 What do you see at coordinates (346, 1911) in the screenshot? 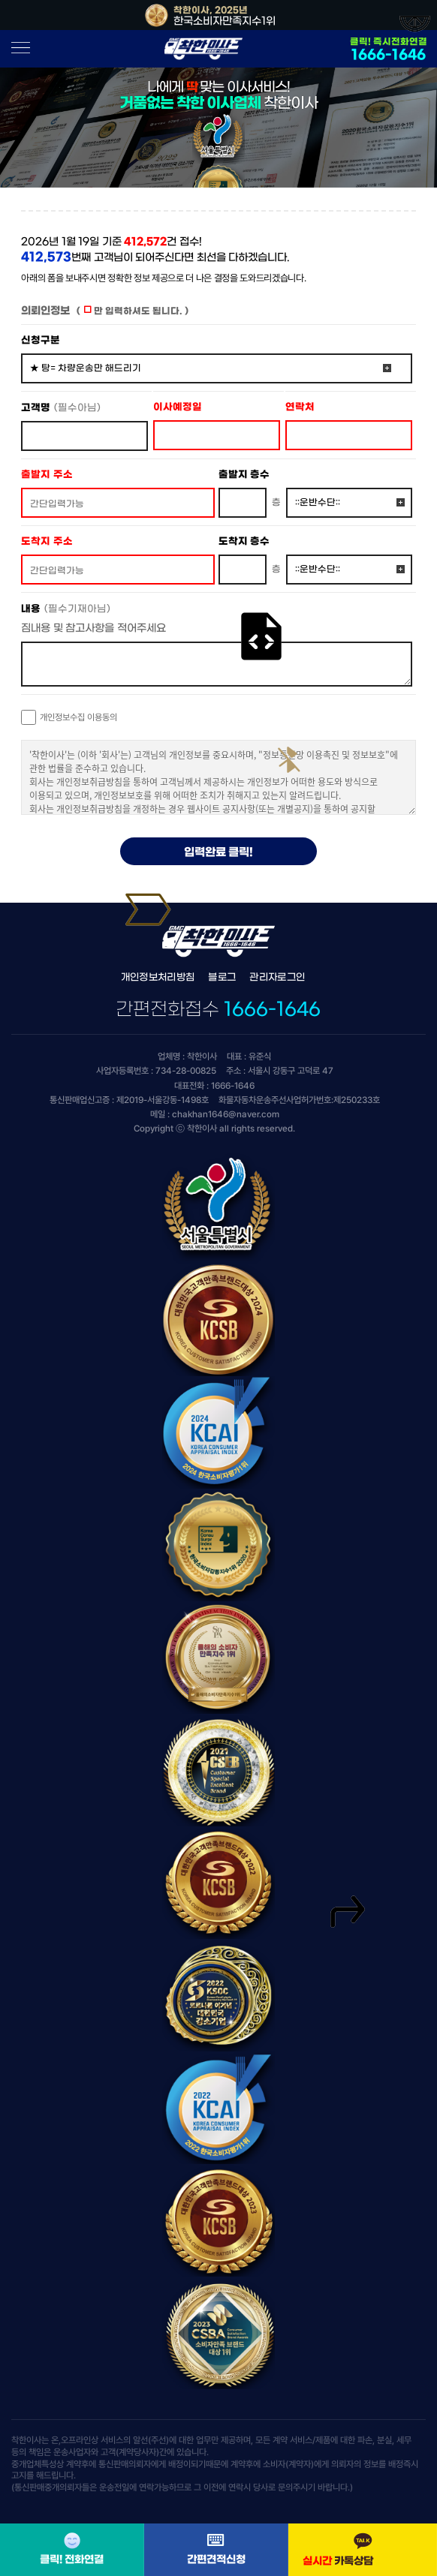
I see `share content or forward to another user` at bounding box center [346, 1911].